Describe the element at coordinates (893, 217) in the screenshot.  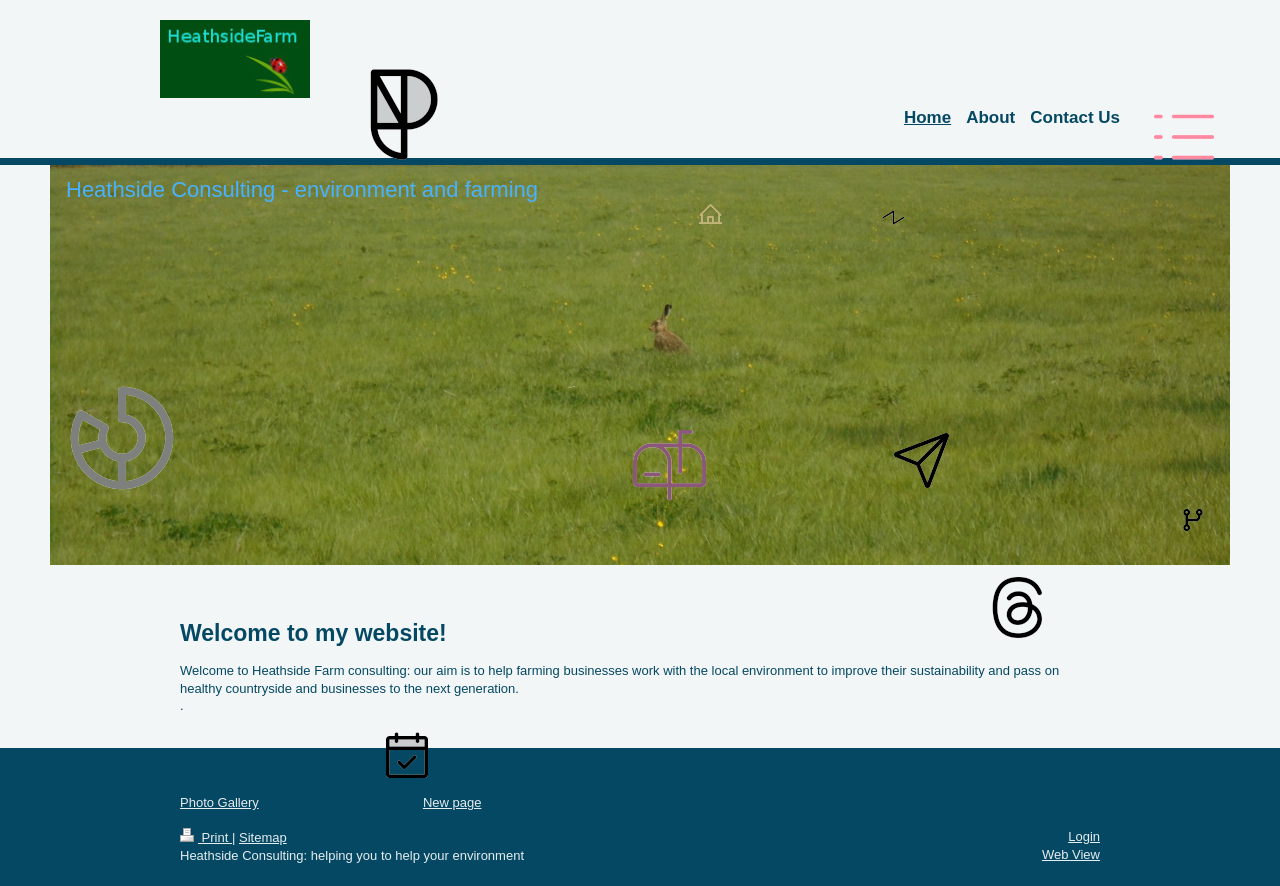
I see `select sawtooth waveform for audio synthesis` at that location.